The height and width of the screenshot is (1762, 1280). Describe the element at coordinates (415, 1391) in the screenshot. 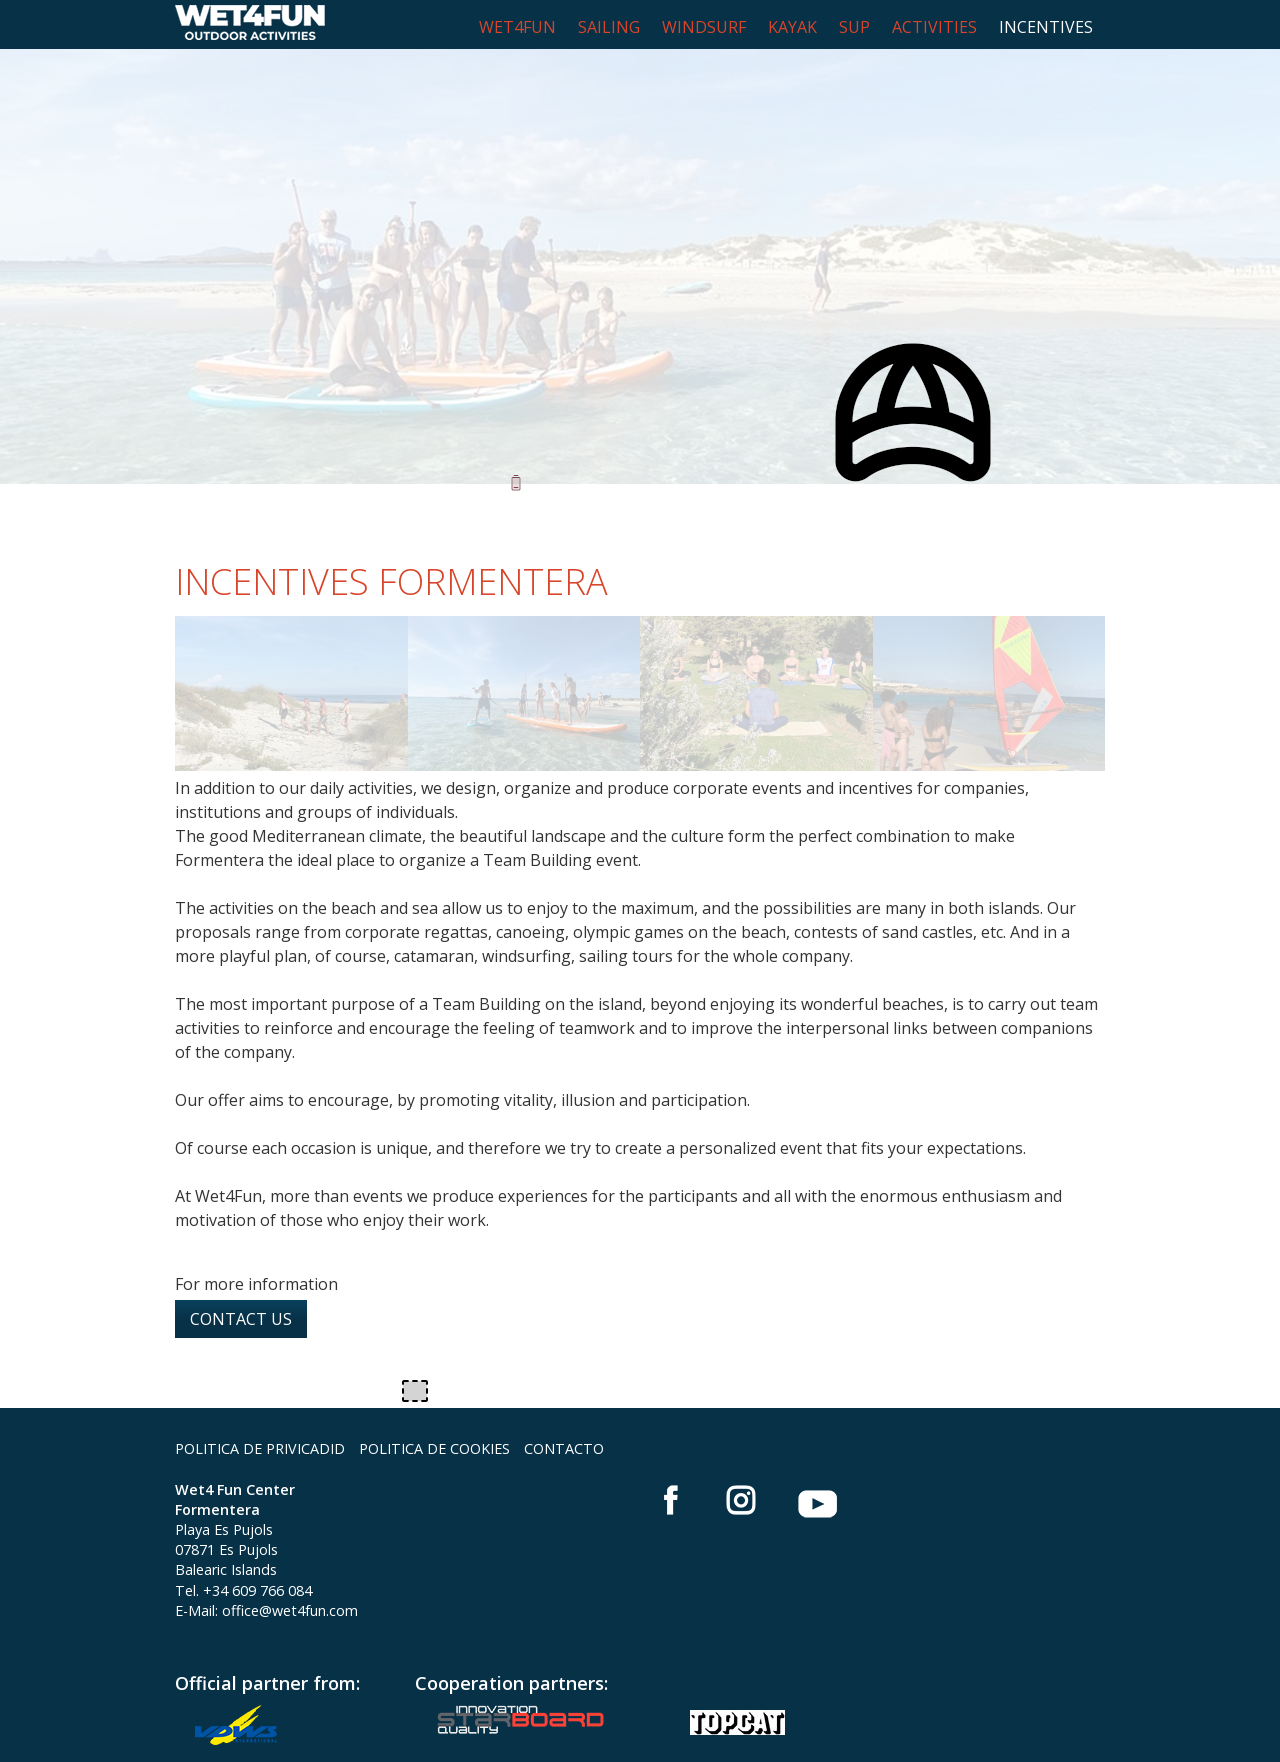

I see `select or crop a region` at that location.